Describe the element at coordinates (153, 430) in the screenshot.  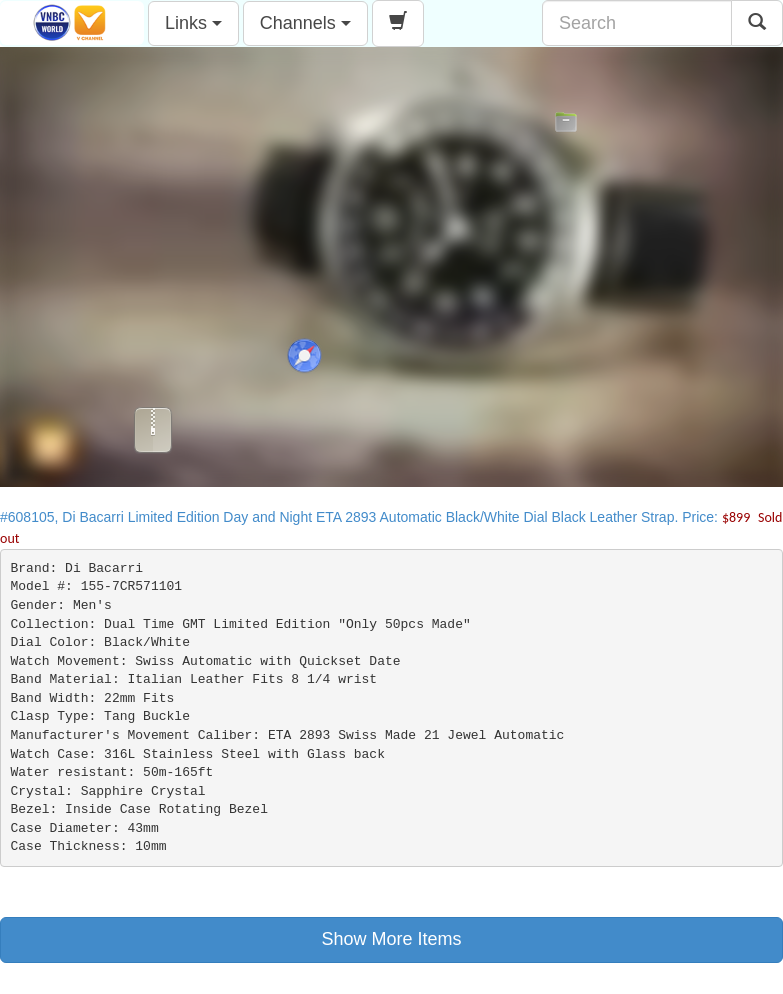
I see `open engrampa archive manager` at that location.